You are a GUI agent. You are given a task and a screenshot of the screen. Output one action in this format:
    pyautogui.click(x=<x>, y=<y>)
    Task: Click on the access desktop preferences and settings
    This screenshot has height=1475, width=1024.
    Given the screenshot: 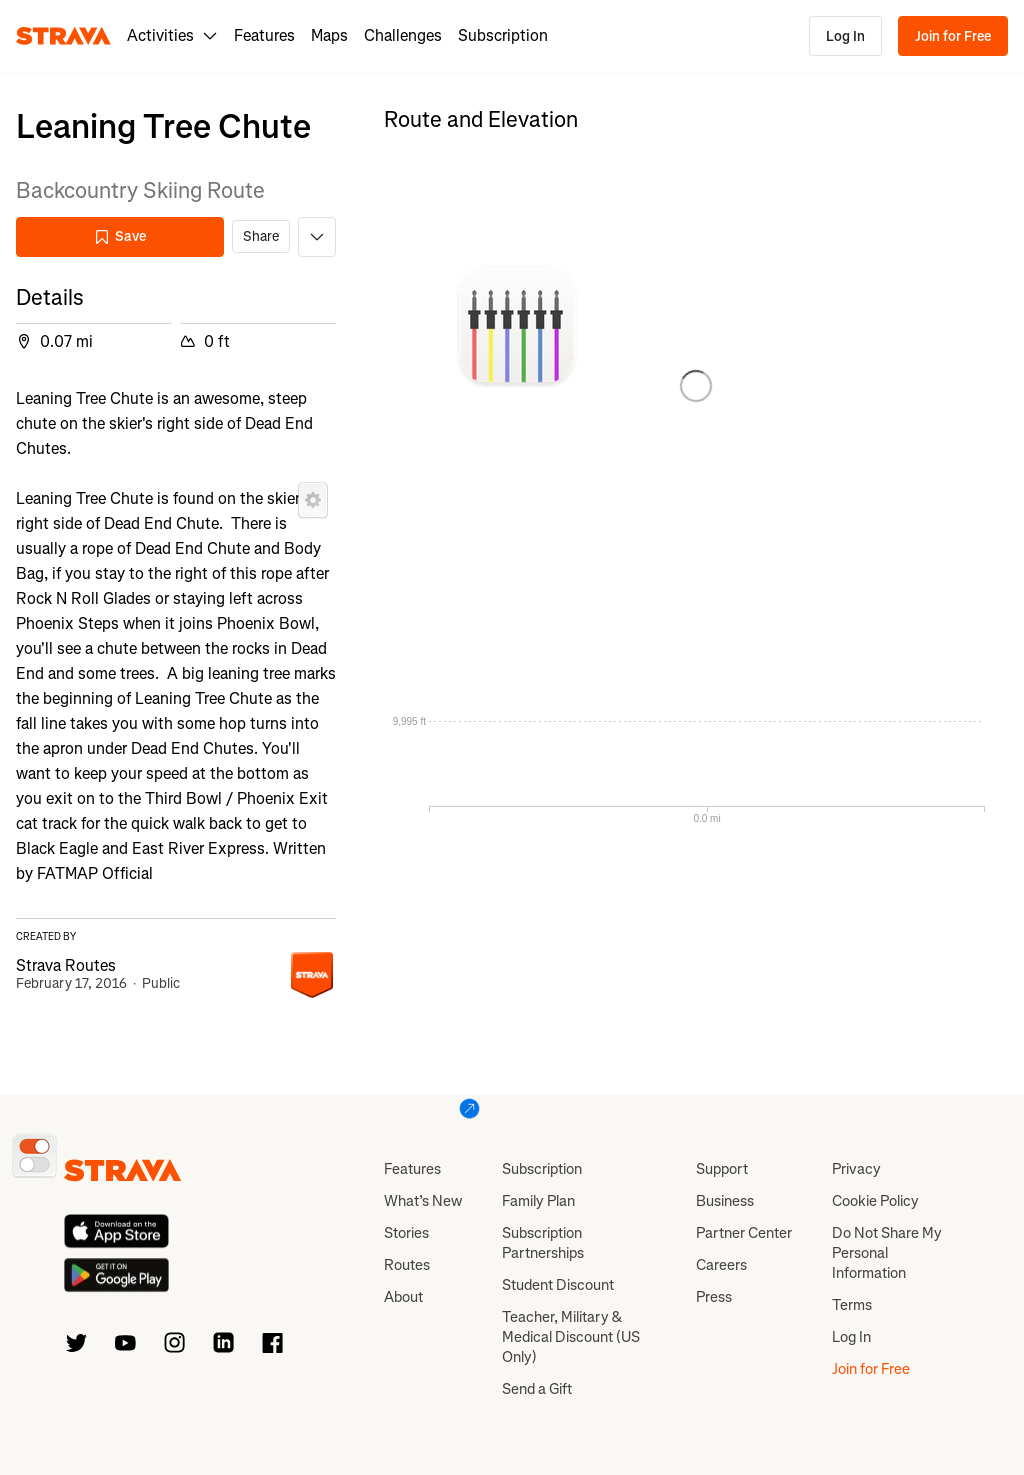 What is the action you would take?
    pyautogui.click(x=34, y=1155)
    